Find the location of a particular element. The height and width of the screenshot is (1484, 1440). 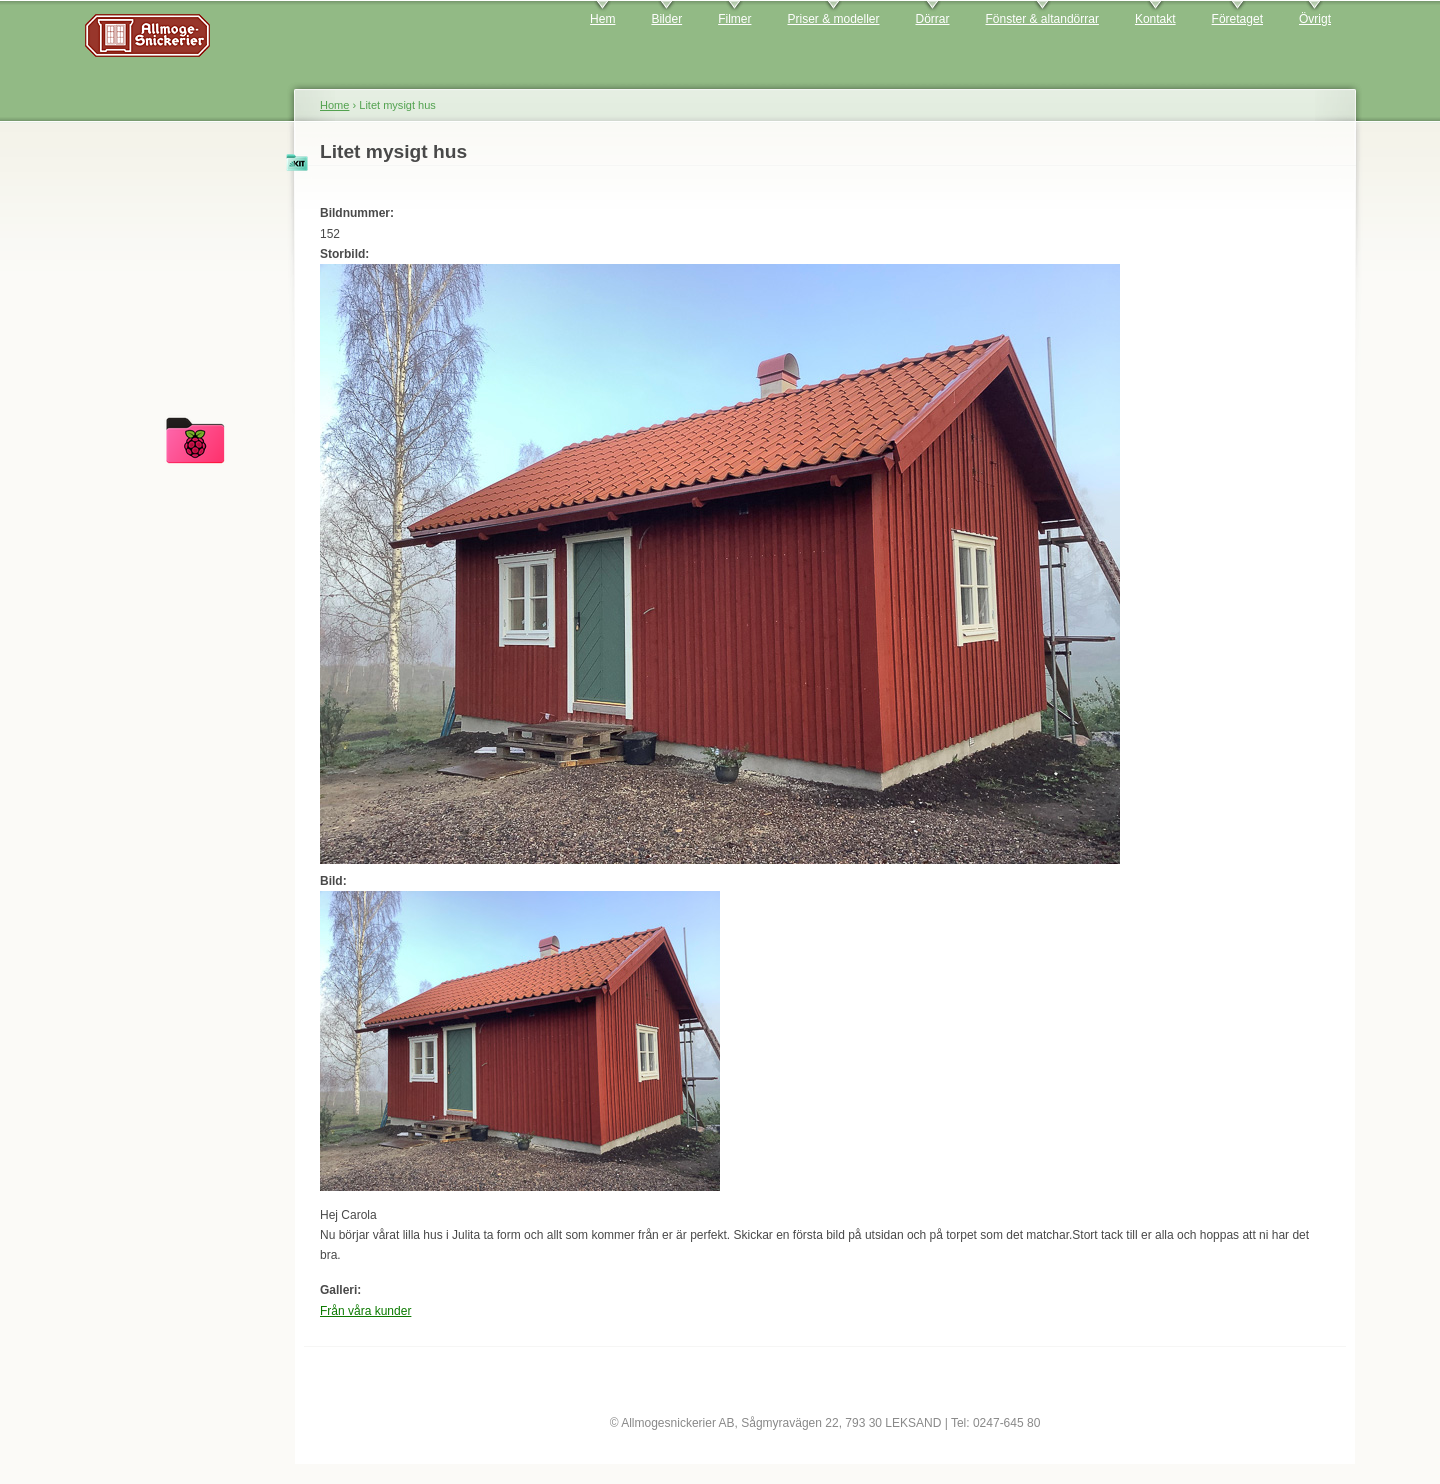

open KIT (Karlsruhe Institute of Technology) project folder is located at coordinates (297, 163).